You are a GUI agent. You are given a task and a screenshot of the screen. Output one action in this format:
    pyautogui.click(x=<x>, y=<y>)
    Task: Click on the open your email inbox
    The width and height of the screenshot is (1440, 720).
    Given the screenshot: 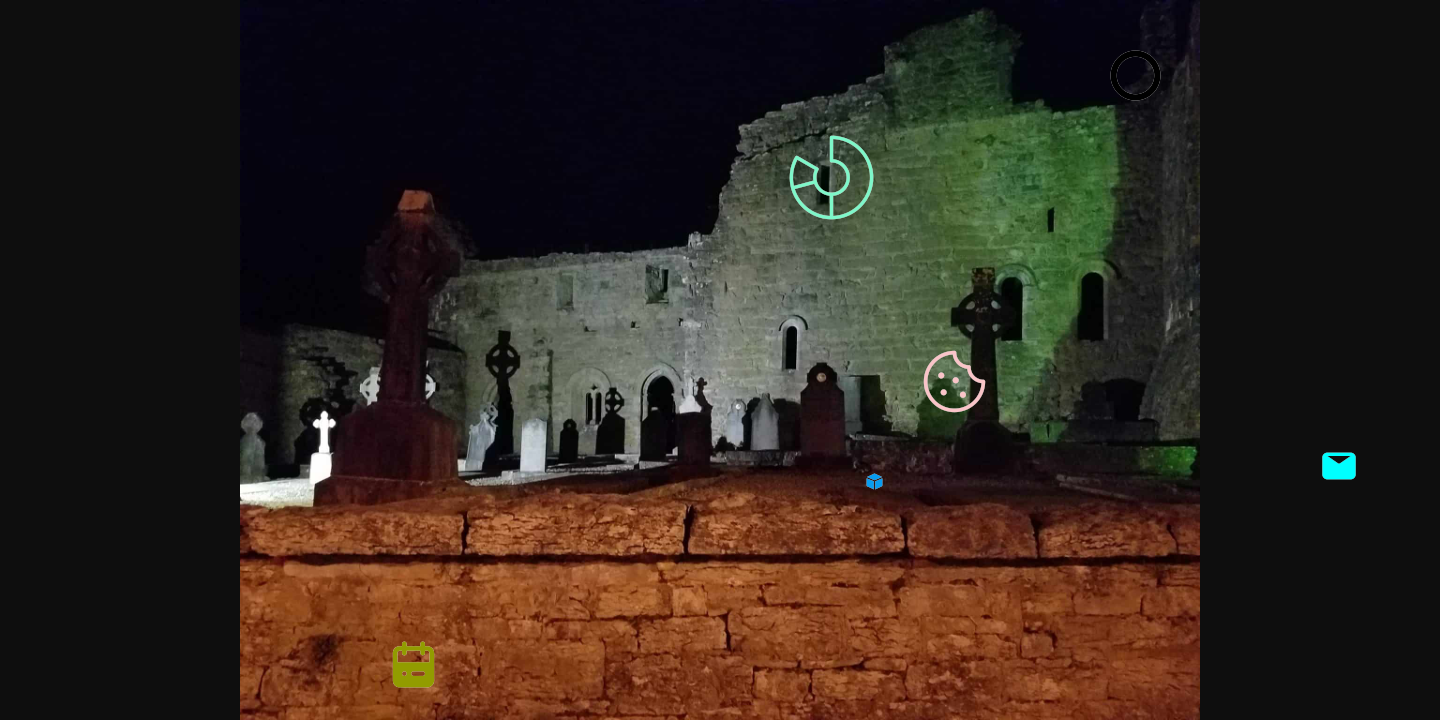 What is the action you would take?
    pyautogui.click(x=1339, y=466)
    